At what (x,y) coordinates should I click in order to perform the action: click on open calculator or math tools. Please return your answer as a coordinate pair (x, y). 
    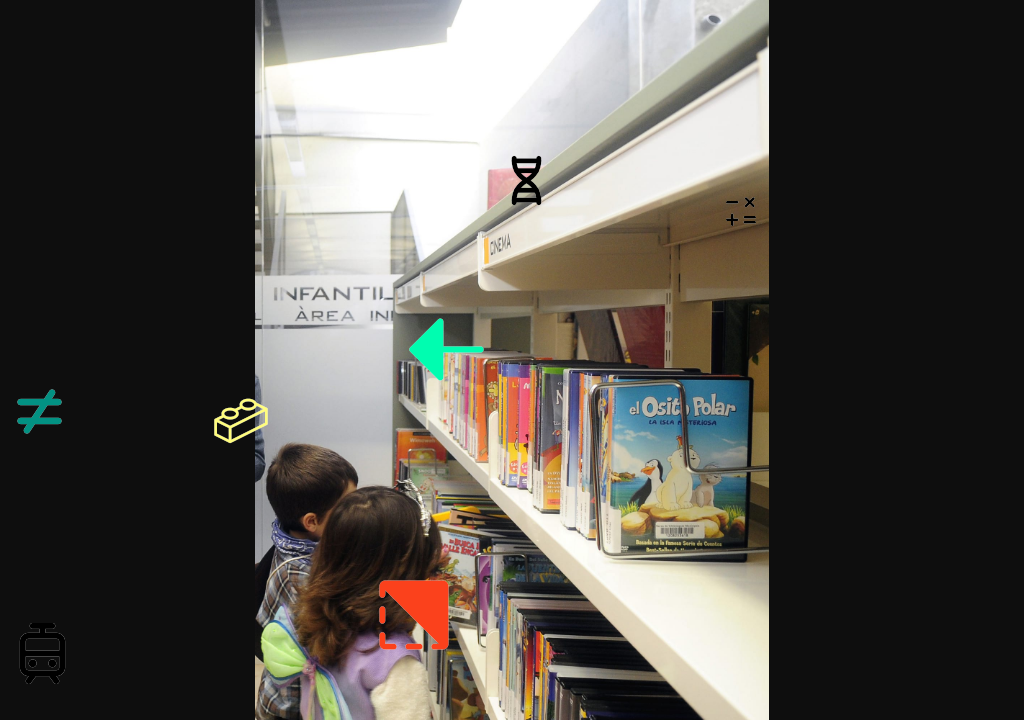
    Looking at the image, I should click on (741, 211).